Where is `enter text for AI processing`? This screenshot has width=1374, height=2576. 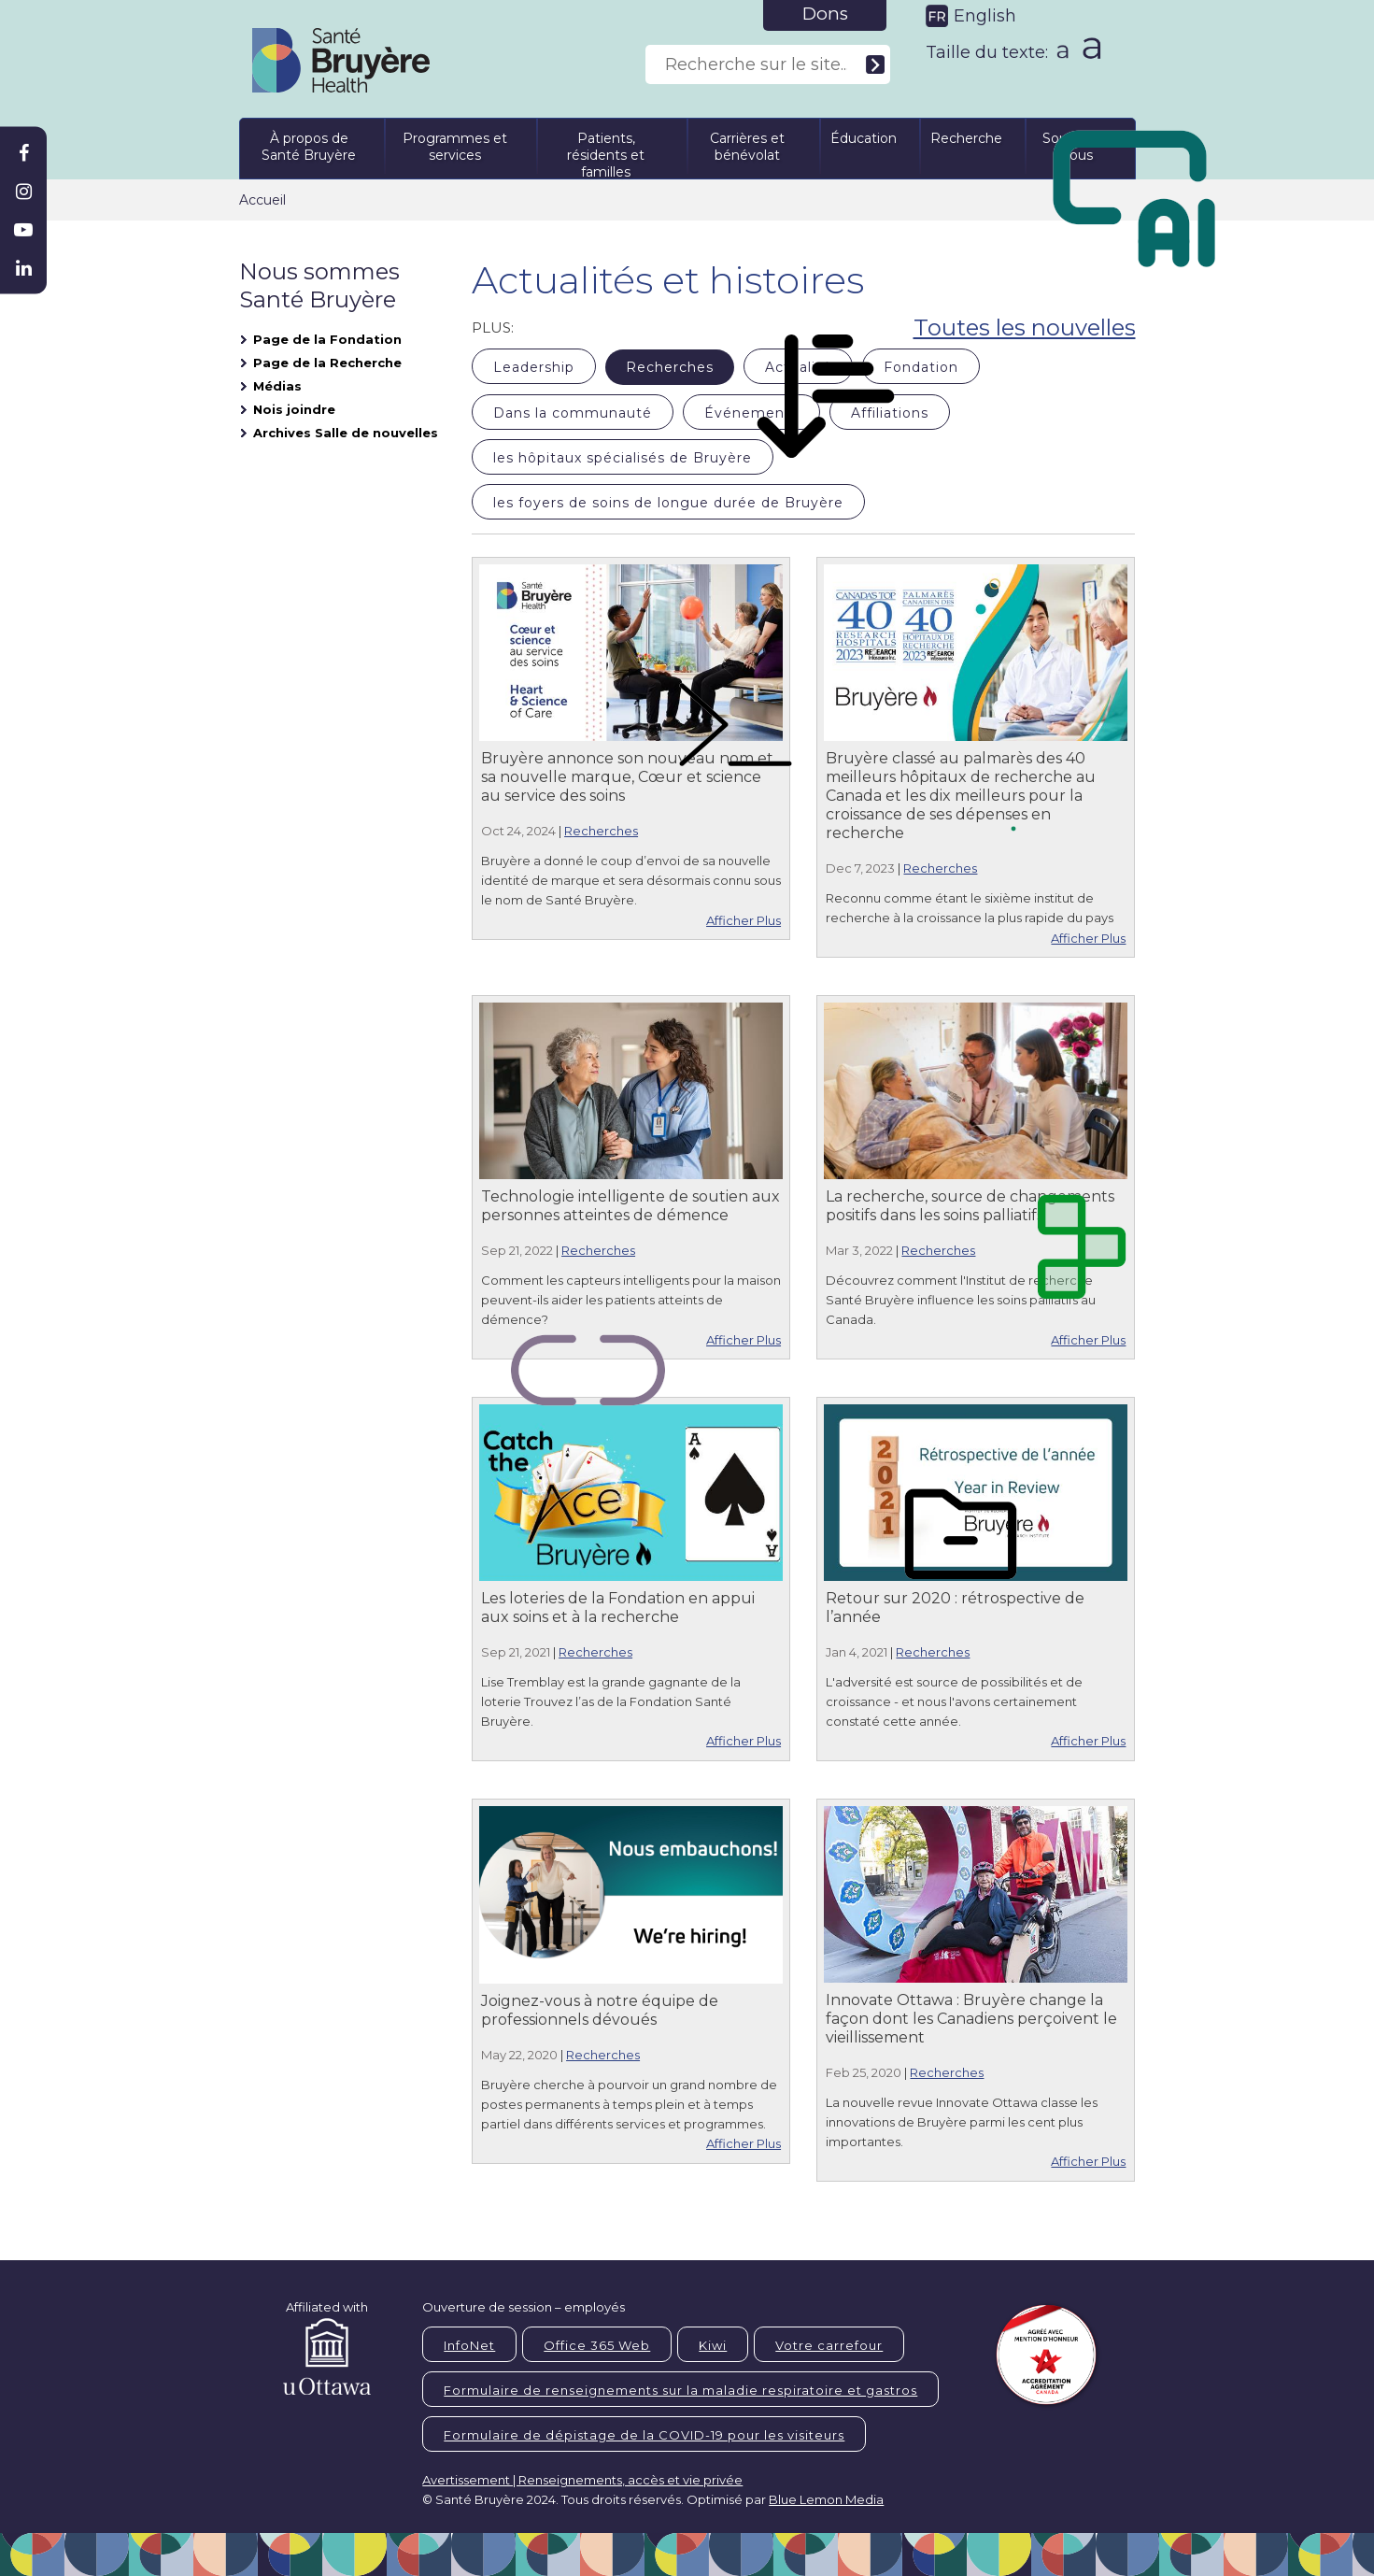
enter text for AI processing is located at coordinates (1129, 181).